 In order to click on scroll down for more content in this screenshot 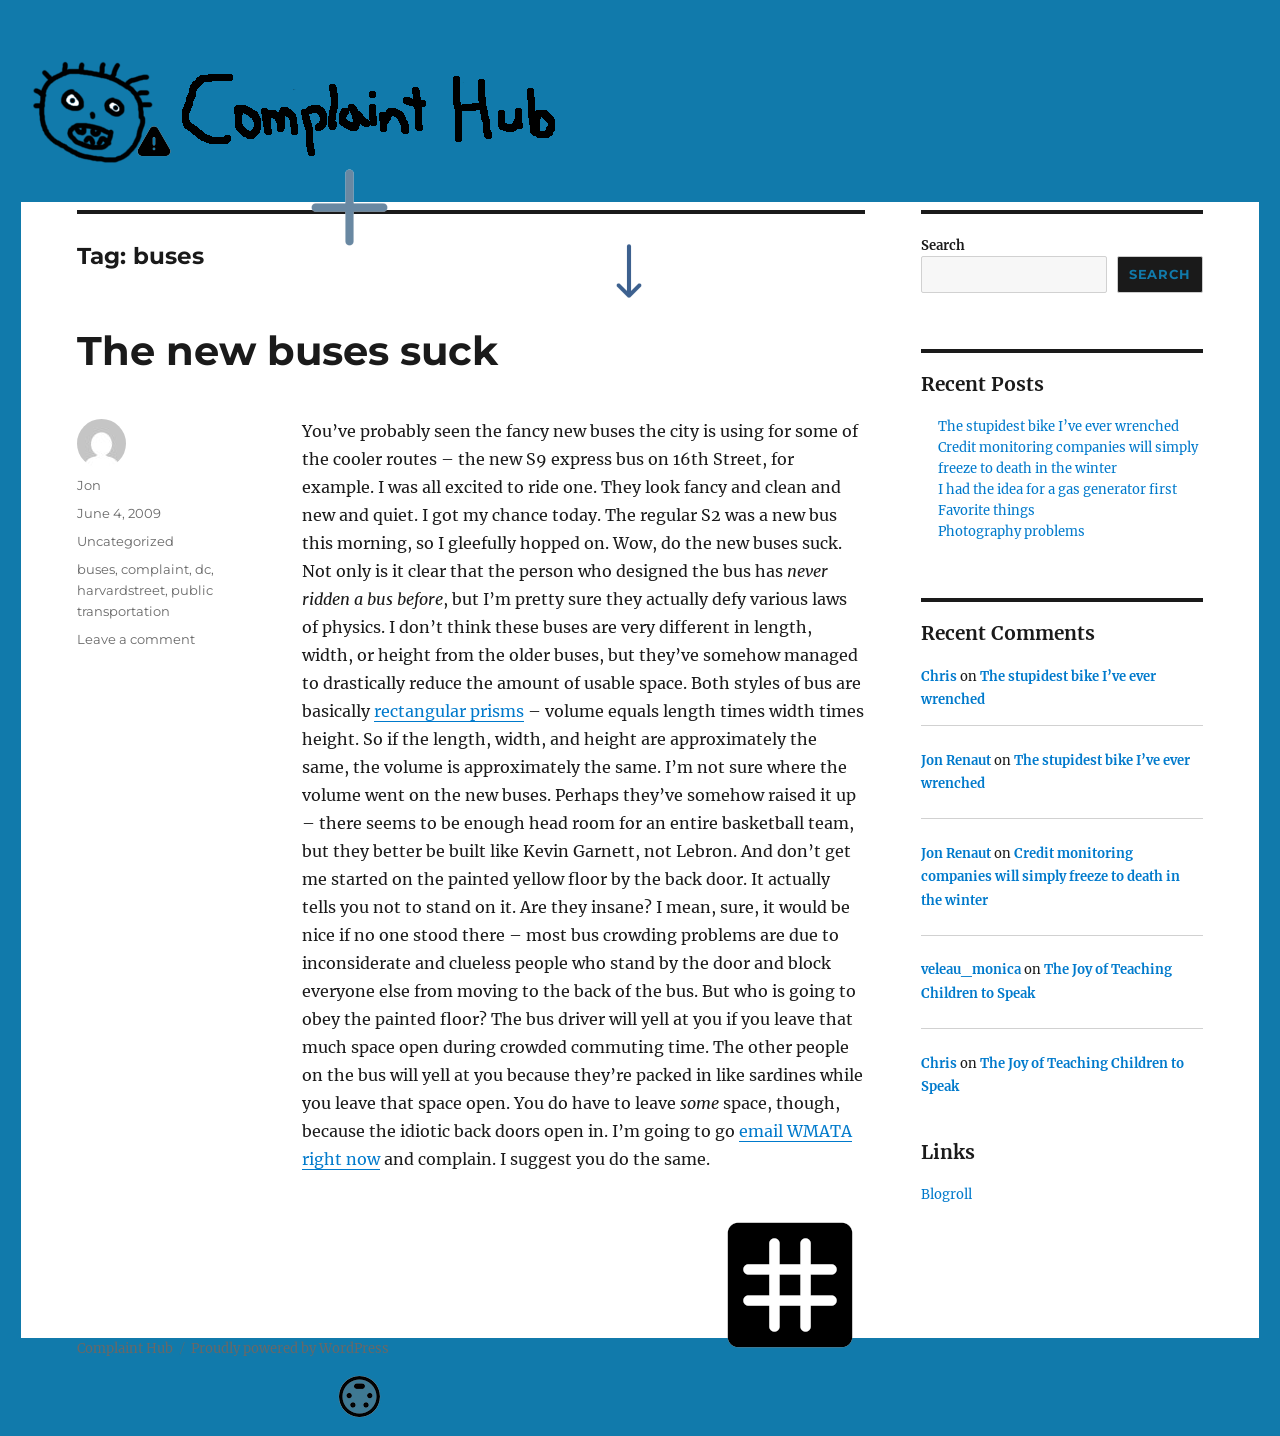, I will do `click(629, 271)`.